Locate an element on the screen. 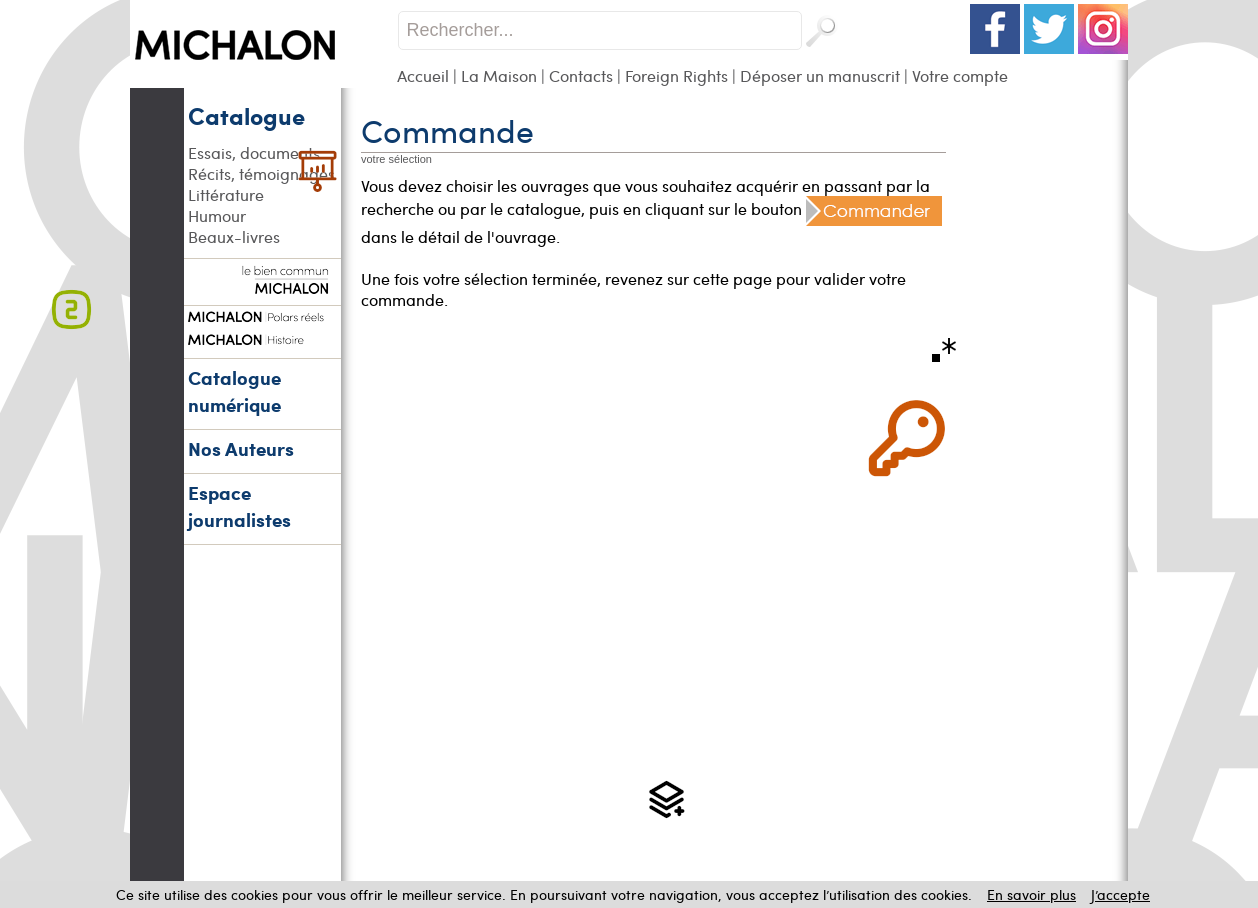  add a new layer to the stack is located at coordinates (666, 799).